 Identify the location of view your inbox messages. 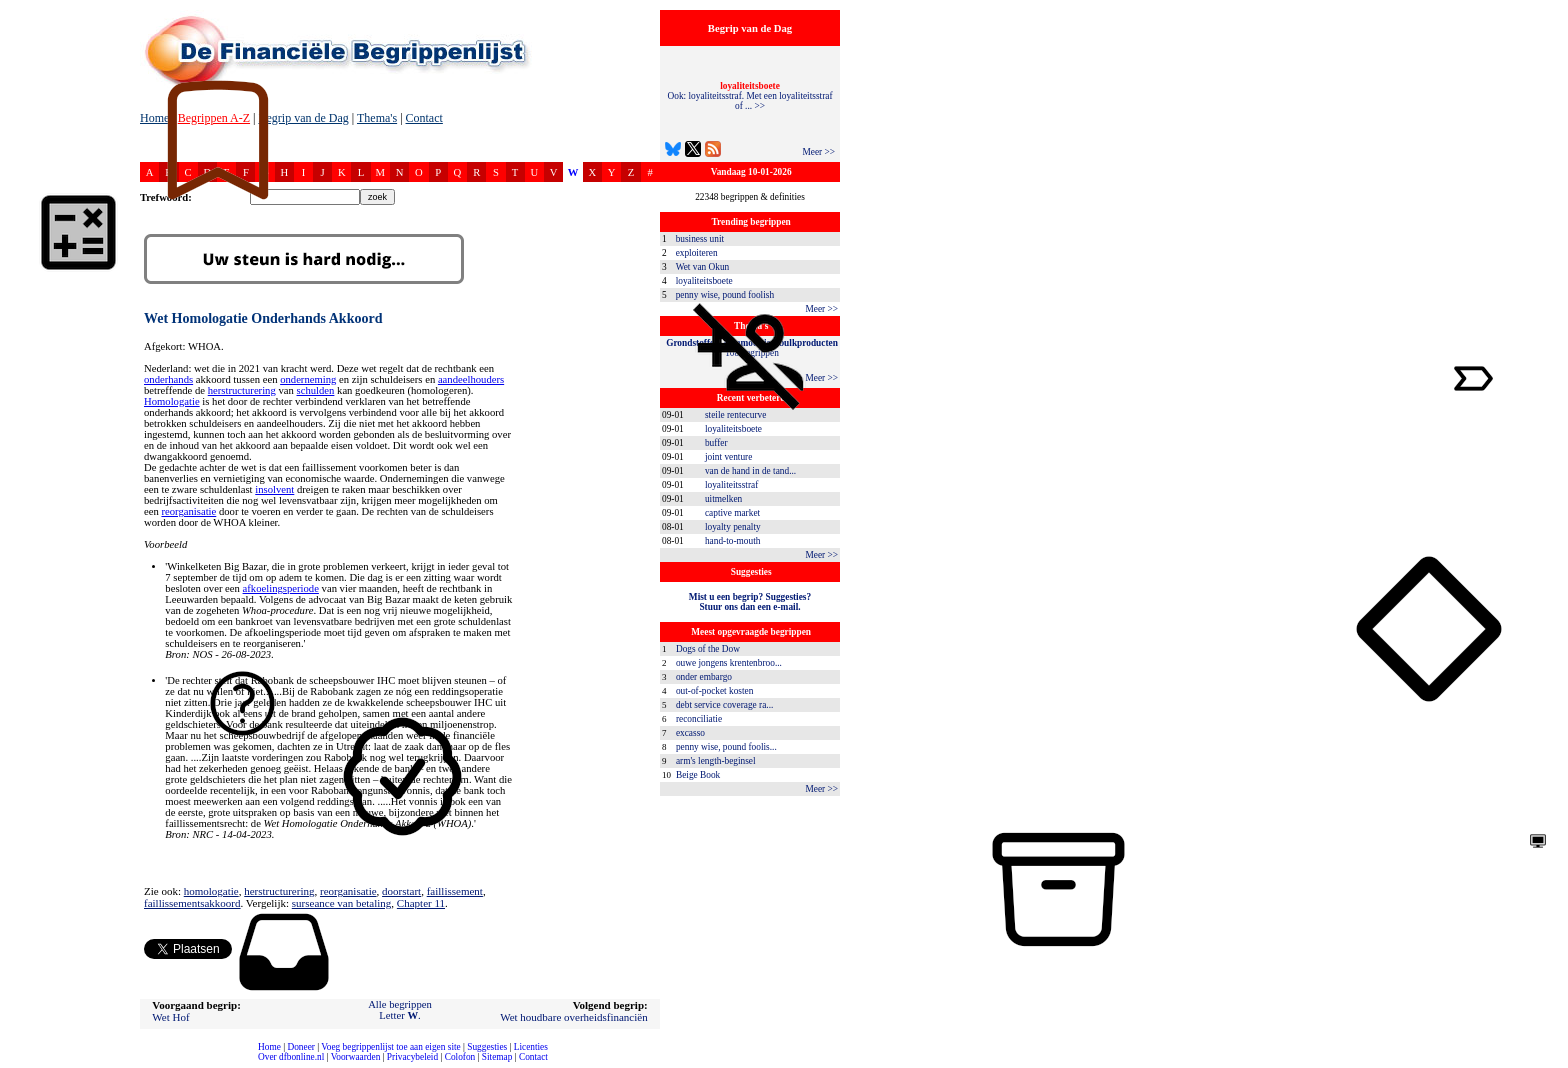
(284, 952).